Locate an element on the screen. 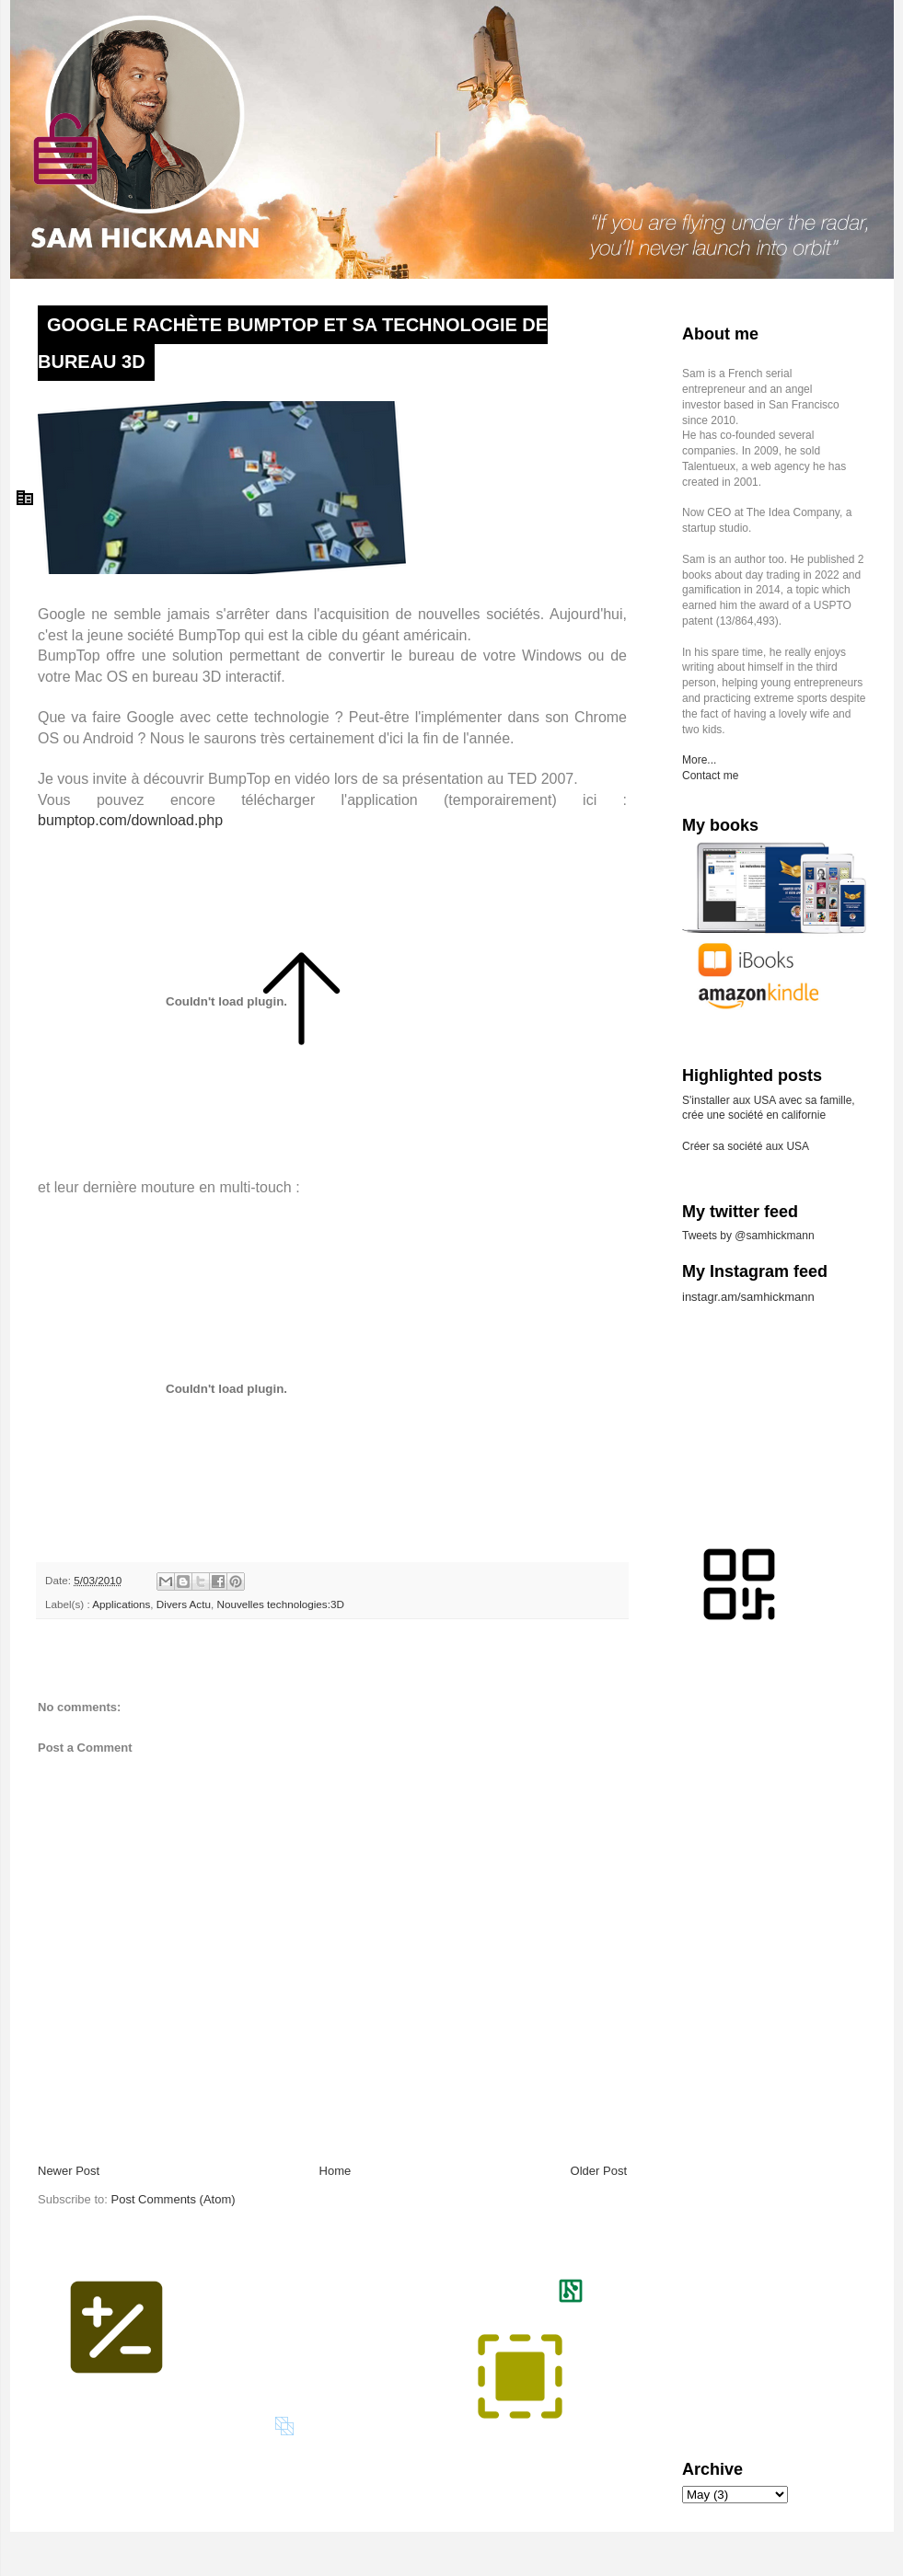 The width and height of the screenshot is (903, 2576). select all items in the current view is located at coordinates (520, 2376).